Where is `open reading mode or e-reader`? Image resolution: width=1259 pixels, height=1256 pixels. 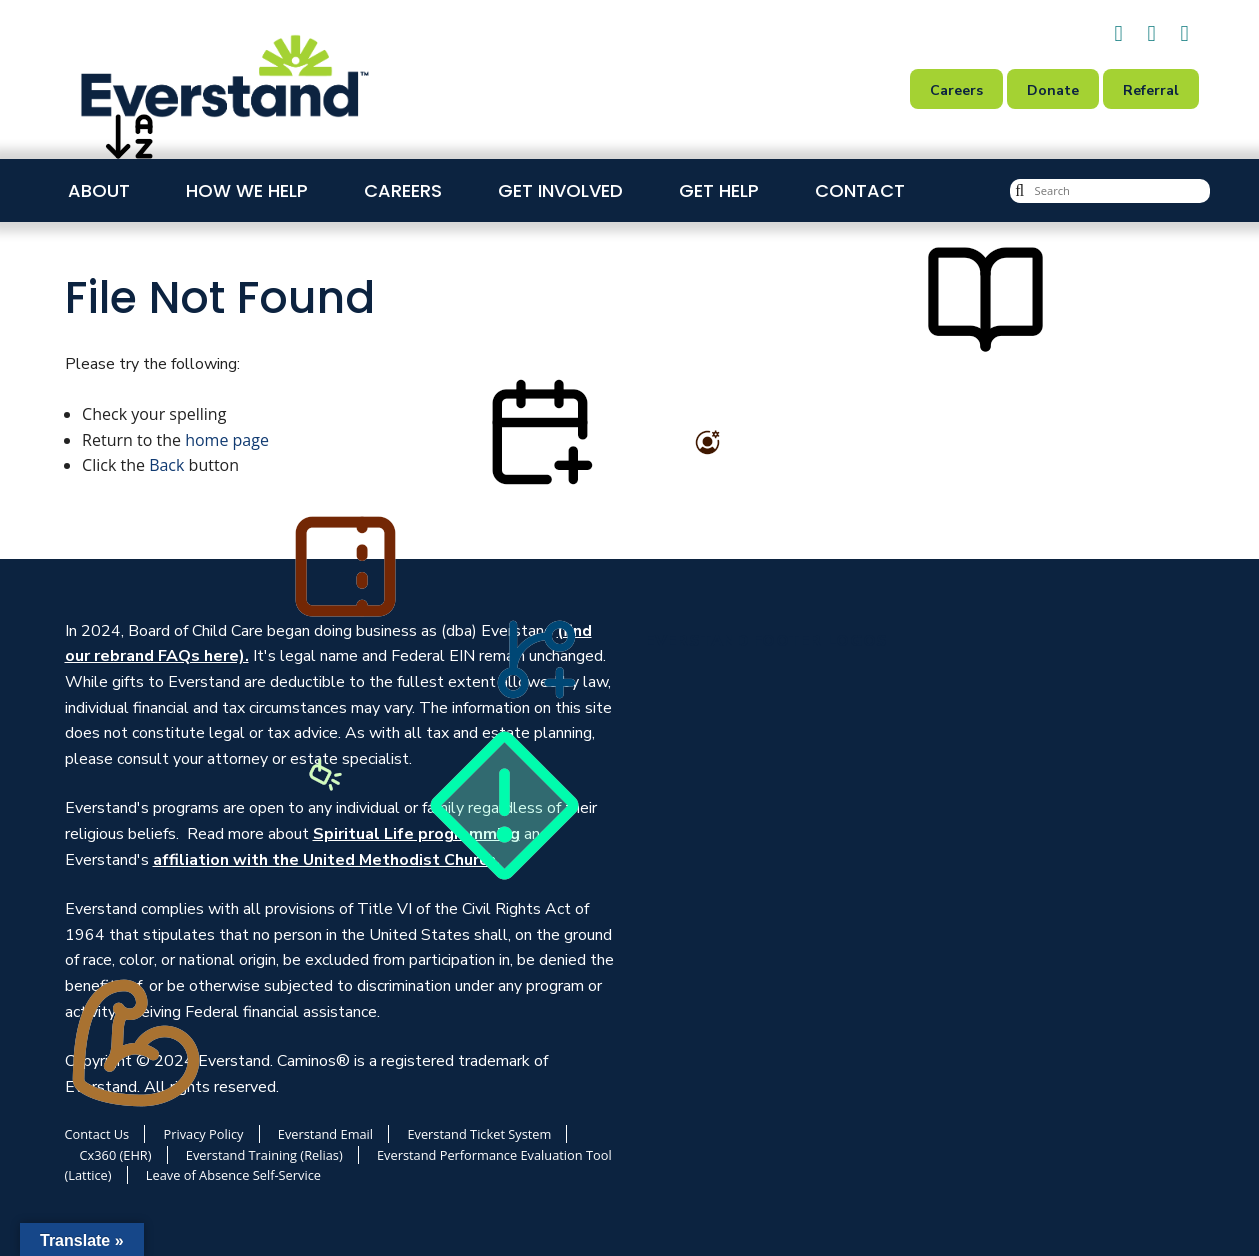
open reading mode or e-reader is located at coordinates (985, 299).